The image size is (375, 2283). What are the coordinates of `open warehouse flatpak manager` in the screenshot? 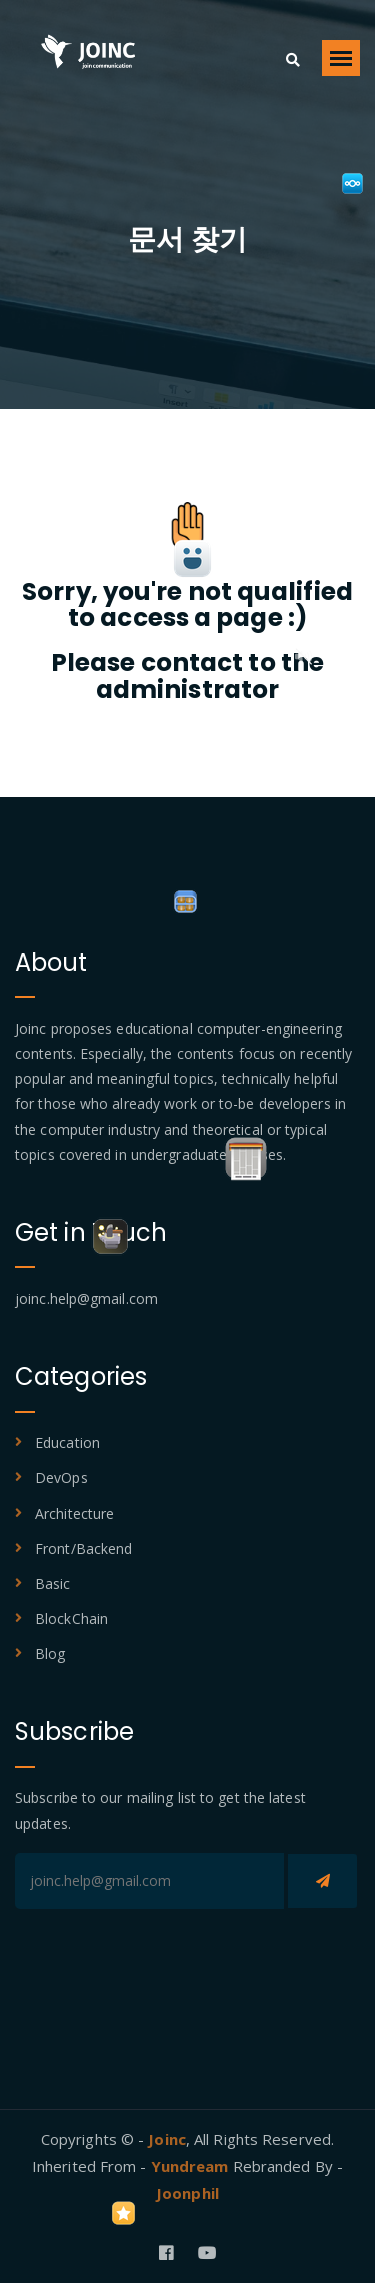 It's located at (185, 901).